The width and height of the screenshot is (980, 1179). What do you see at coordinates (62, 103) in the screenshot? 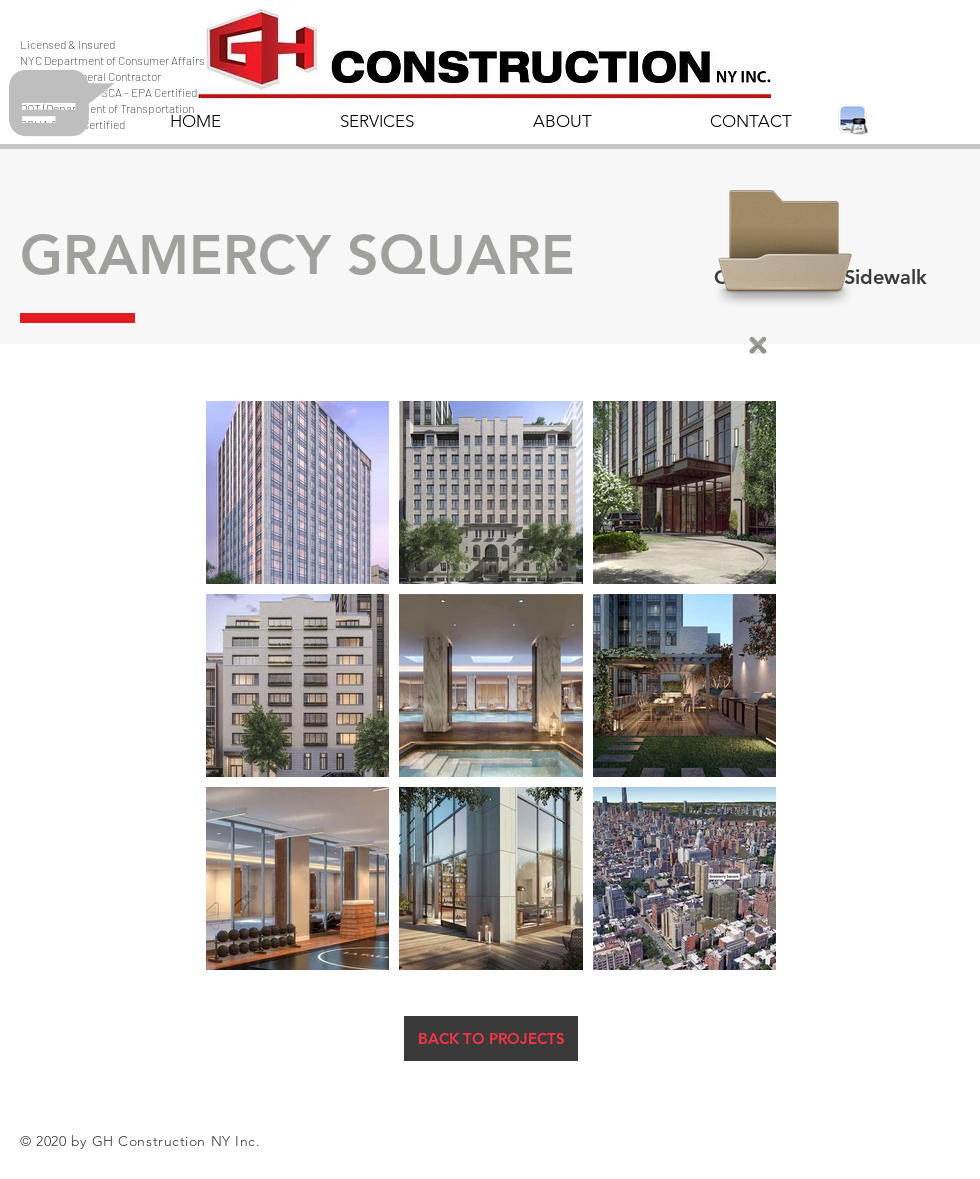
I see `toggle subtitles or closed captions` at bounding box center [62, 103].